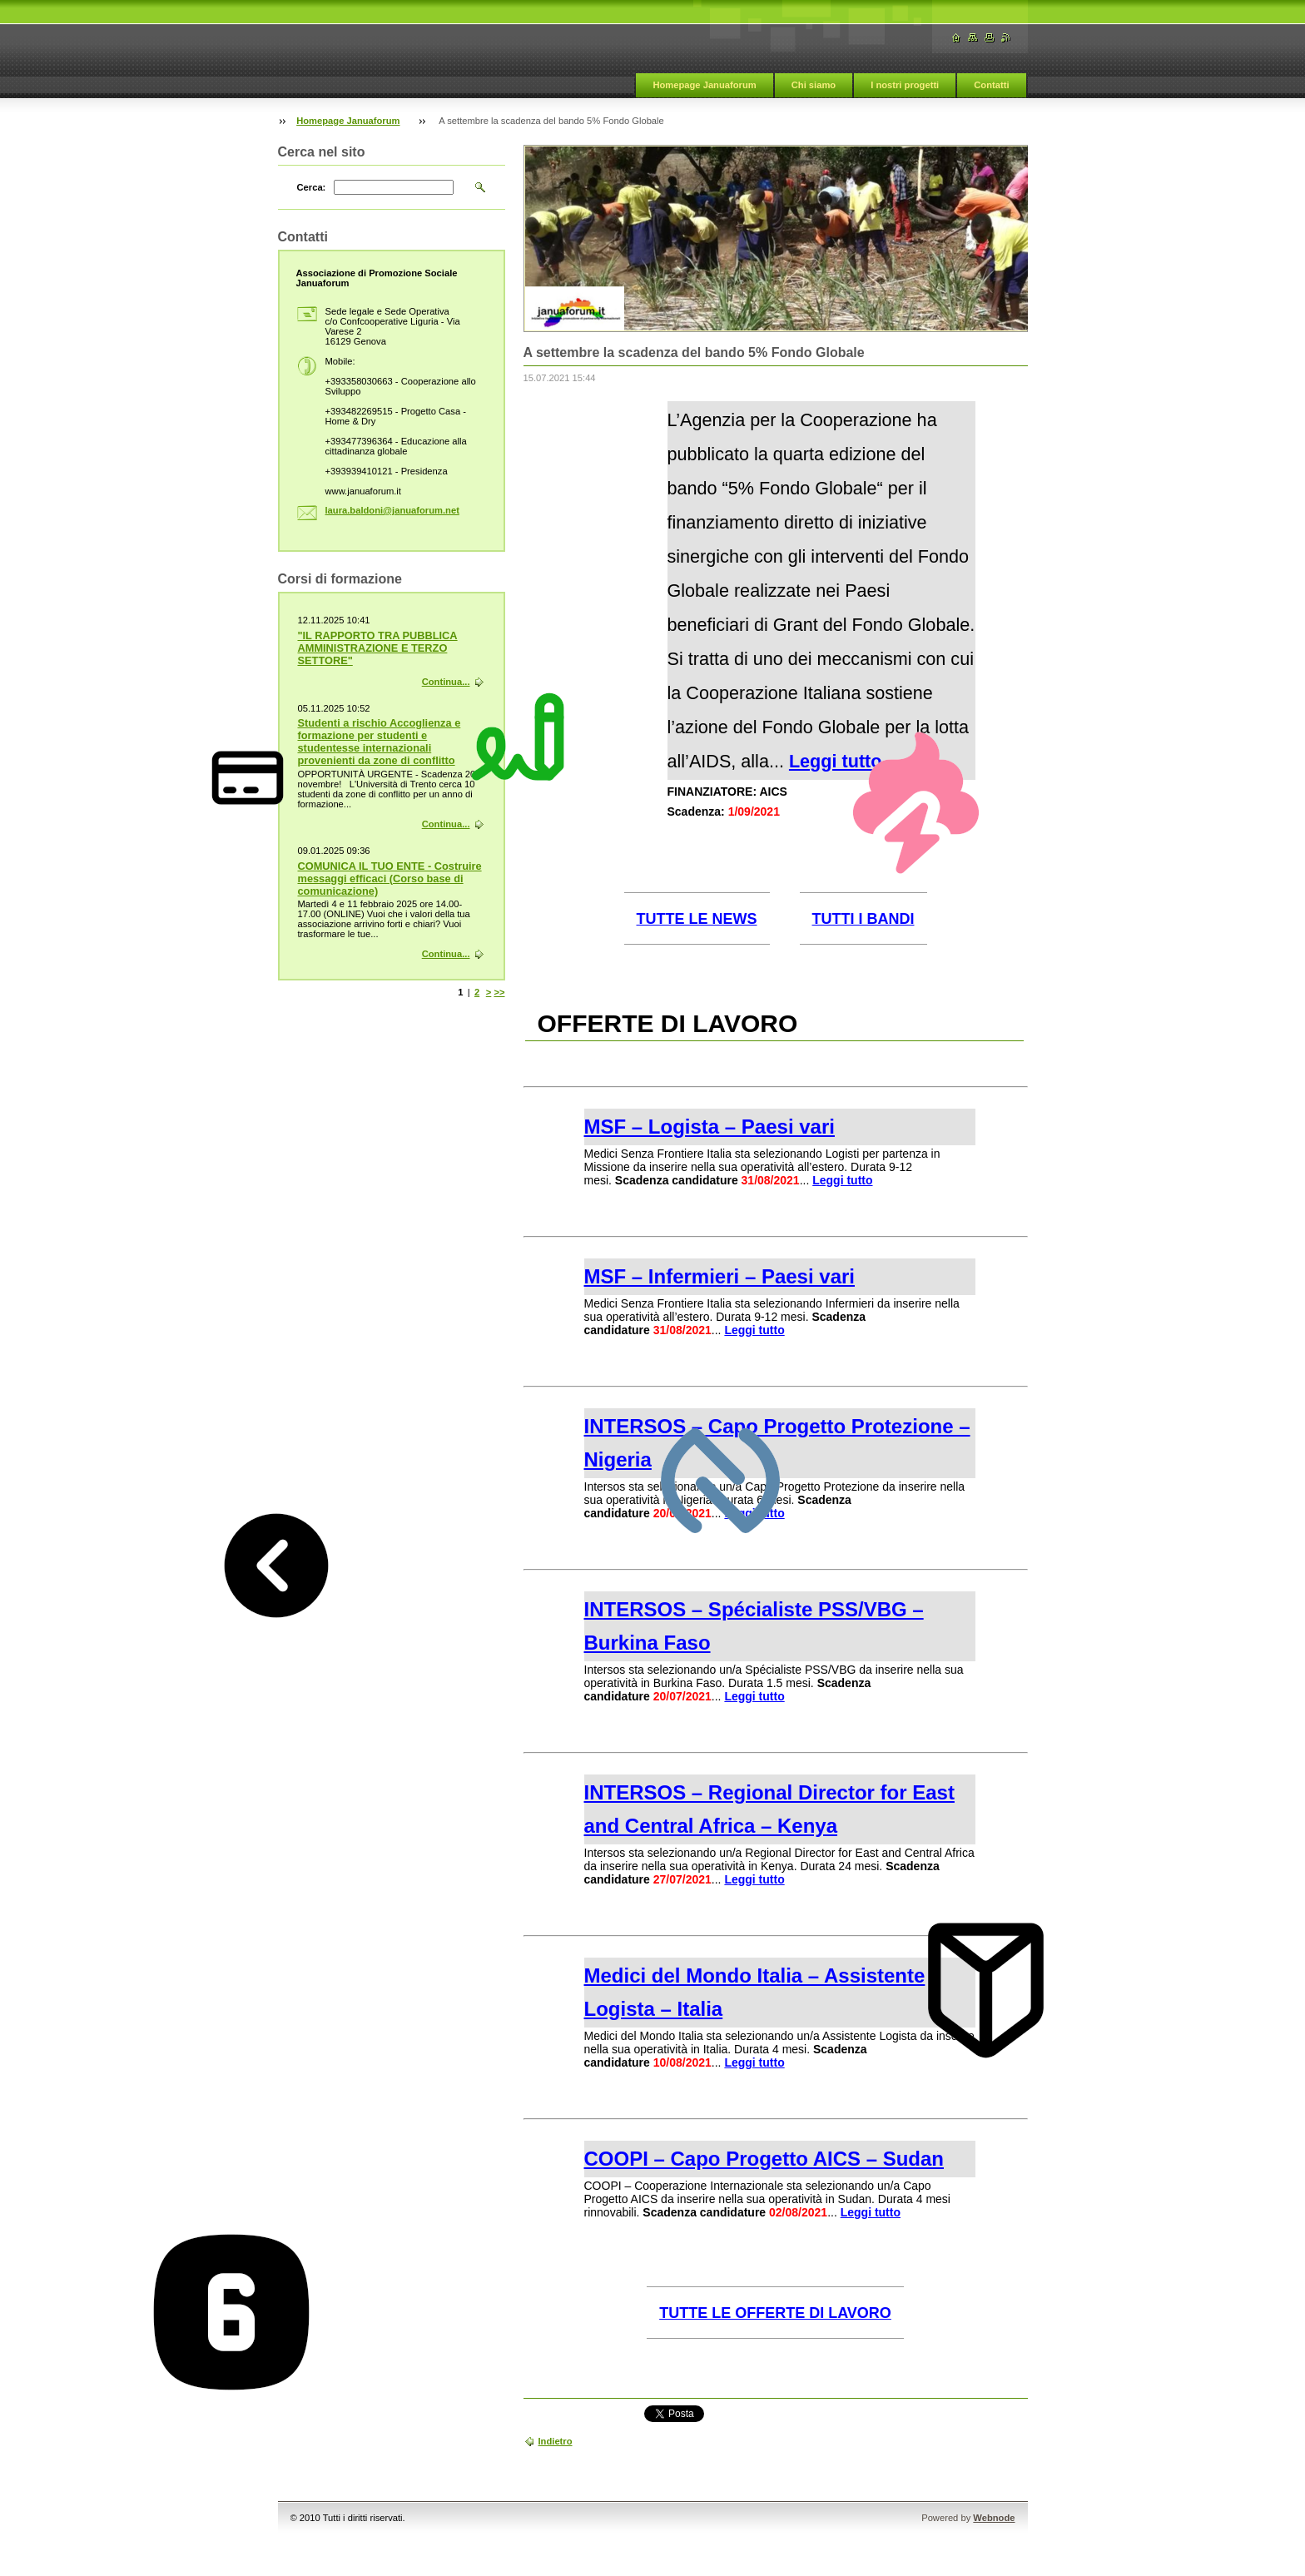 Image resolution: width=1305 pixels, height=2576 pixels. I want to click on go back to the previous screen, so click(276, 1566).